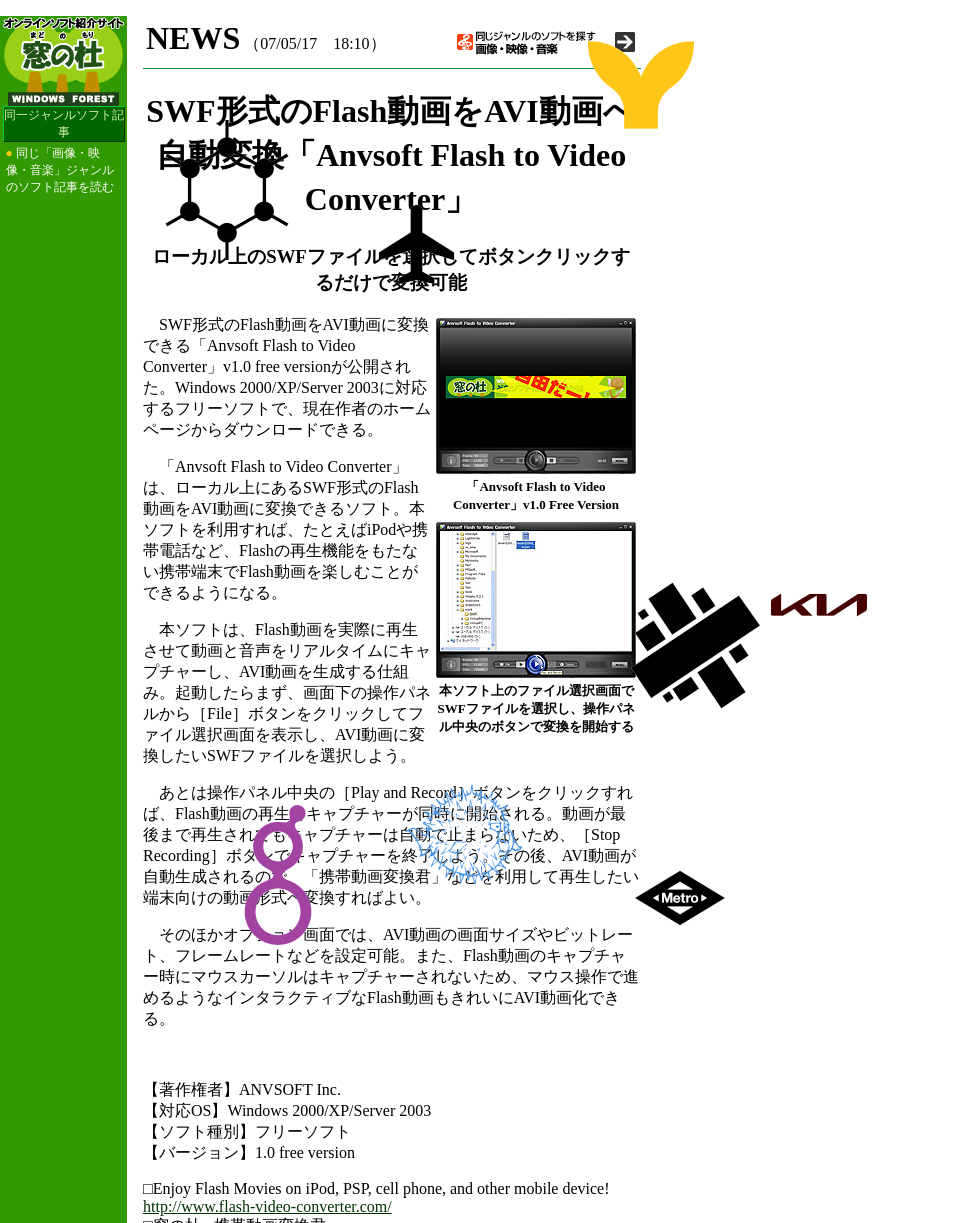  I want to click on aurelia javascript framework logo, so click(695, 645).